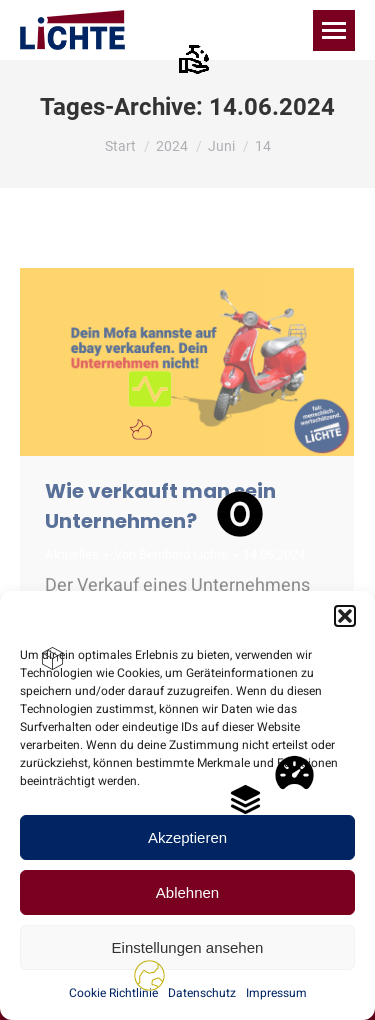  I want to click on view stacked layers or content, so click(245, 799).